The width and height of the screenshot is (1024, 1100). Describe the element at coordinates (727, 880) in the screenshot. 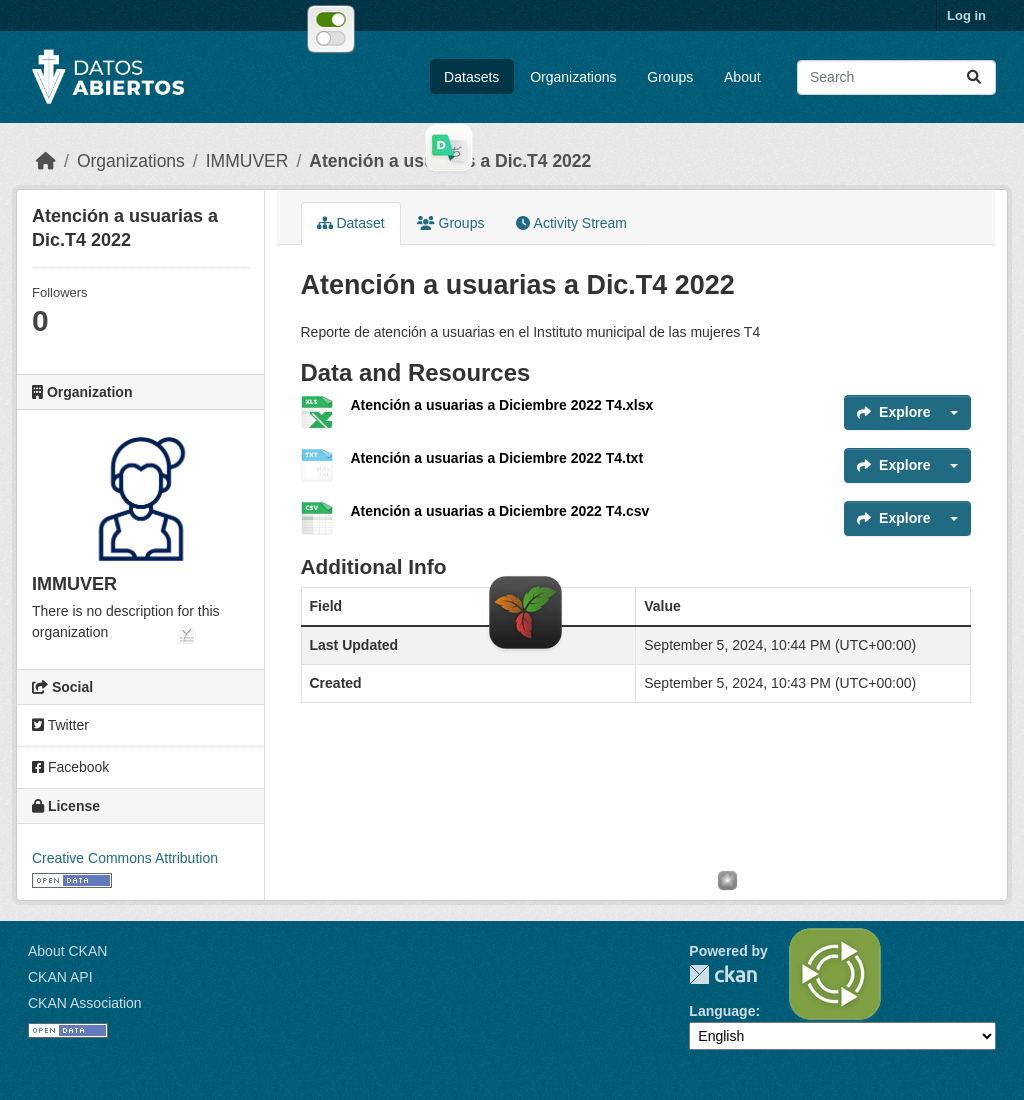

I see `open the home app` at that location.